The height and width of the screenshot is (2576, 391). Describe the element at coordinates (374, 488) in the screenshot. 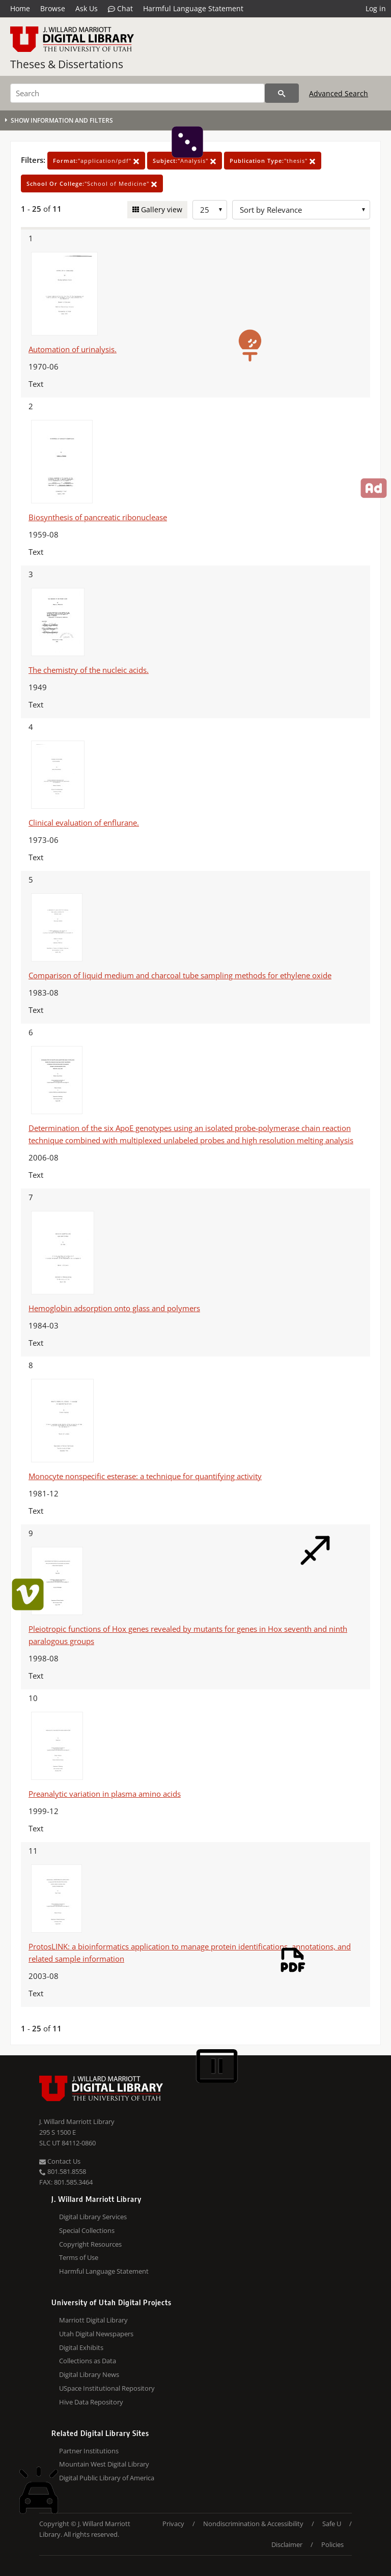

I see `indicates sponsored or advertisement content` at that location.